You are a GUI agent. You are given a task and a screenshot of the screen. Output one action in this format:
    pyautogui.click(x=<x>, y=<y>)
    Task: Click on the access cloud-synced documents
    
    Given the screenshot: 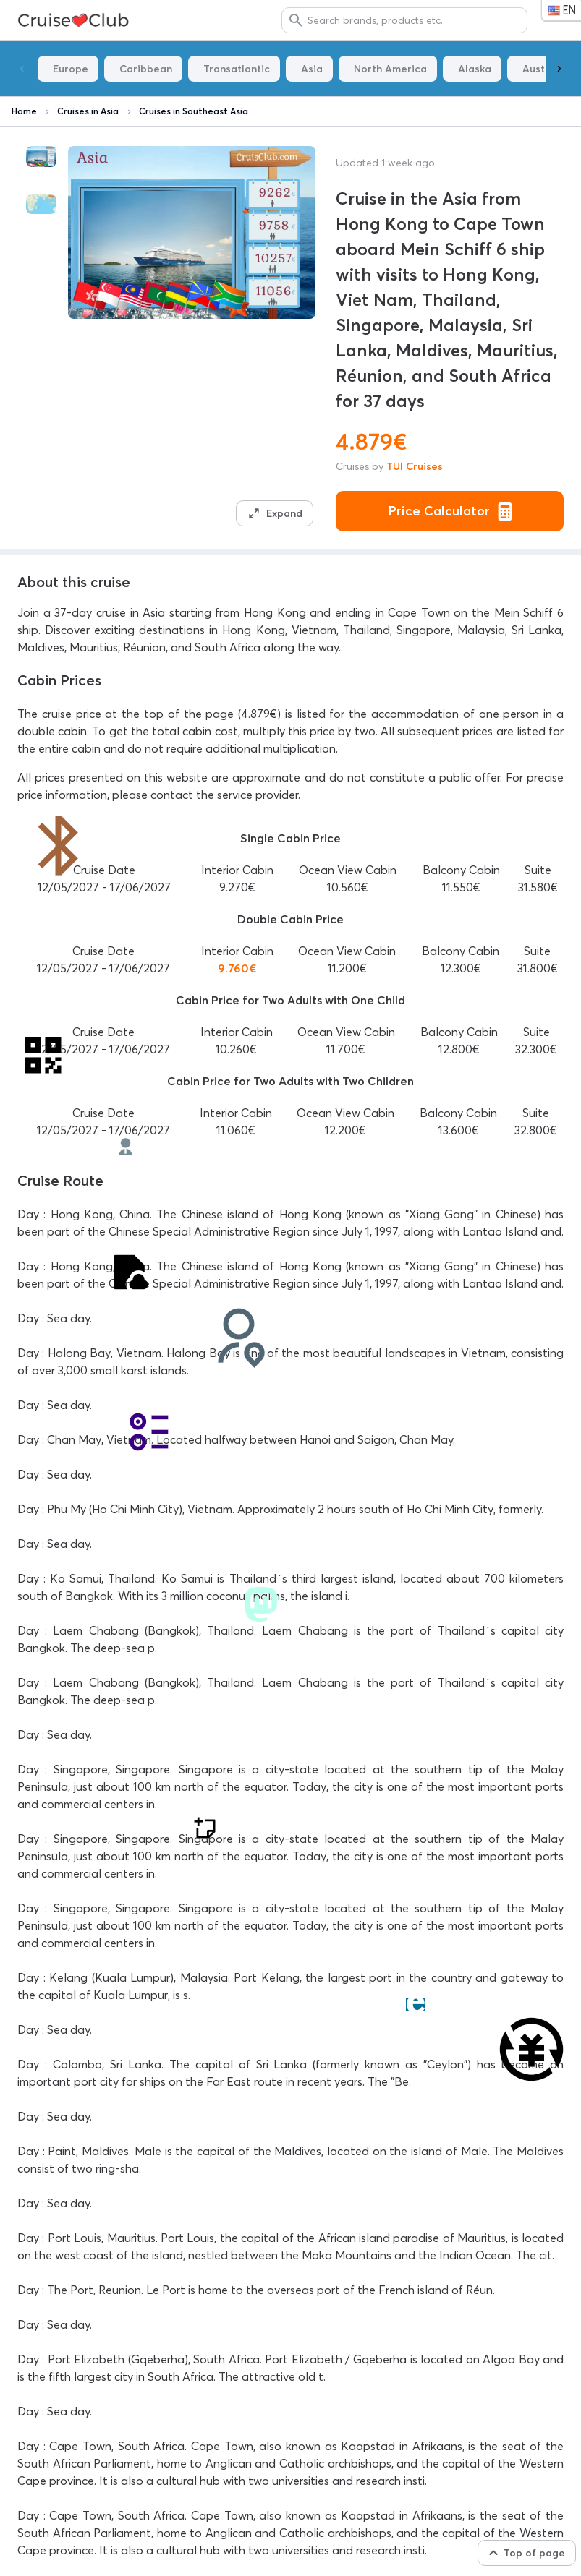 What is the action you would take?
    pyautogui.click(x=129, y=1272)
    